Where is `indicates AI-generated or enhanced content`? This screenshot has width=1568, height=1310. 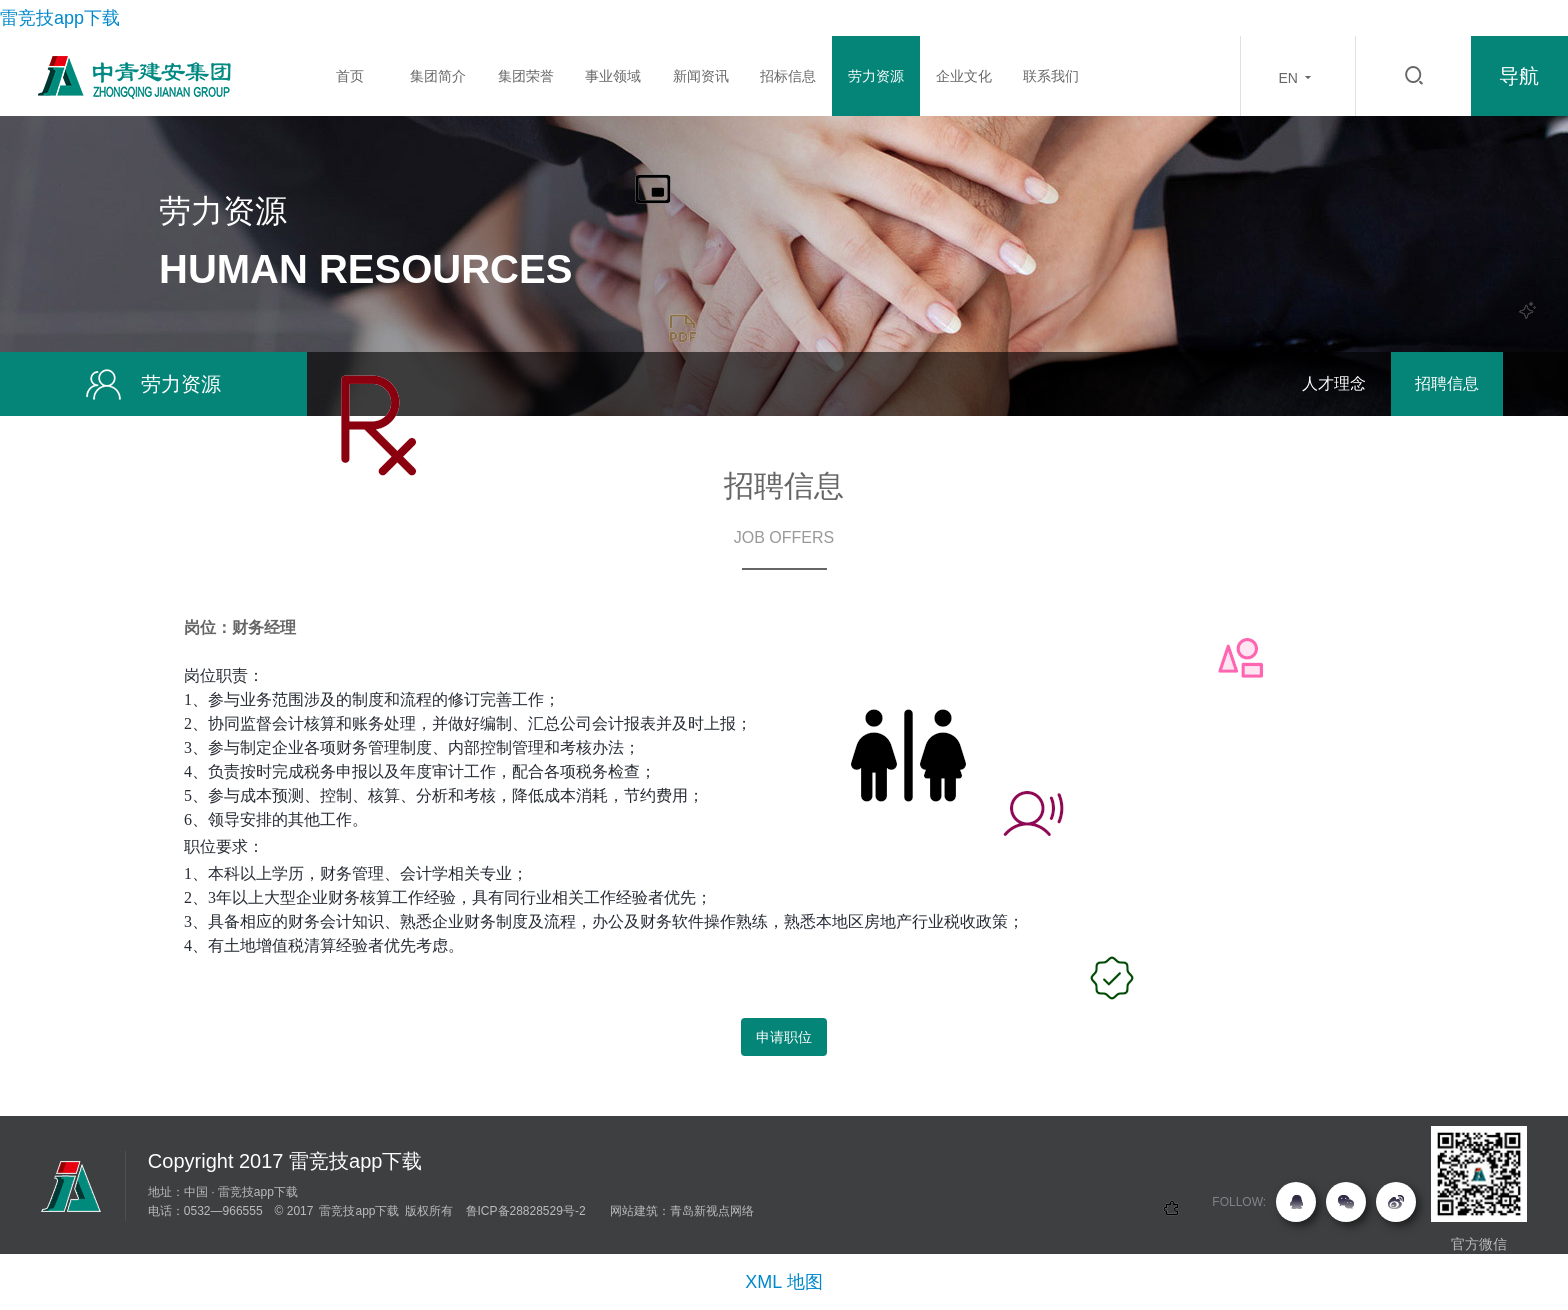
indicates AI-generated or enhanced content is located at coordinates (1527, 310).